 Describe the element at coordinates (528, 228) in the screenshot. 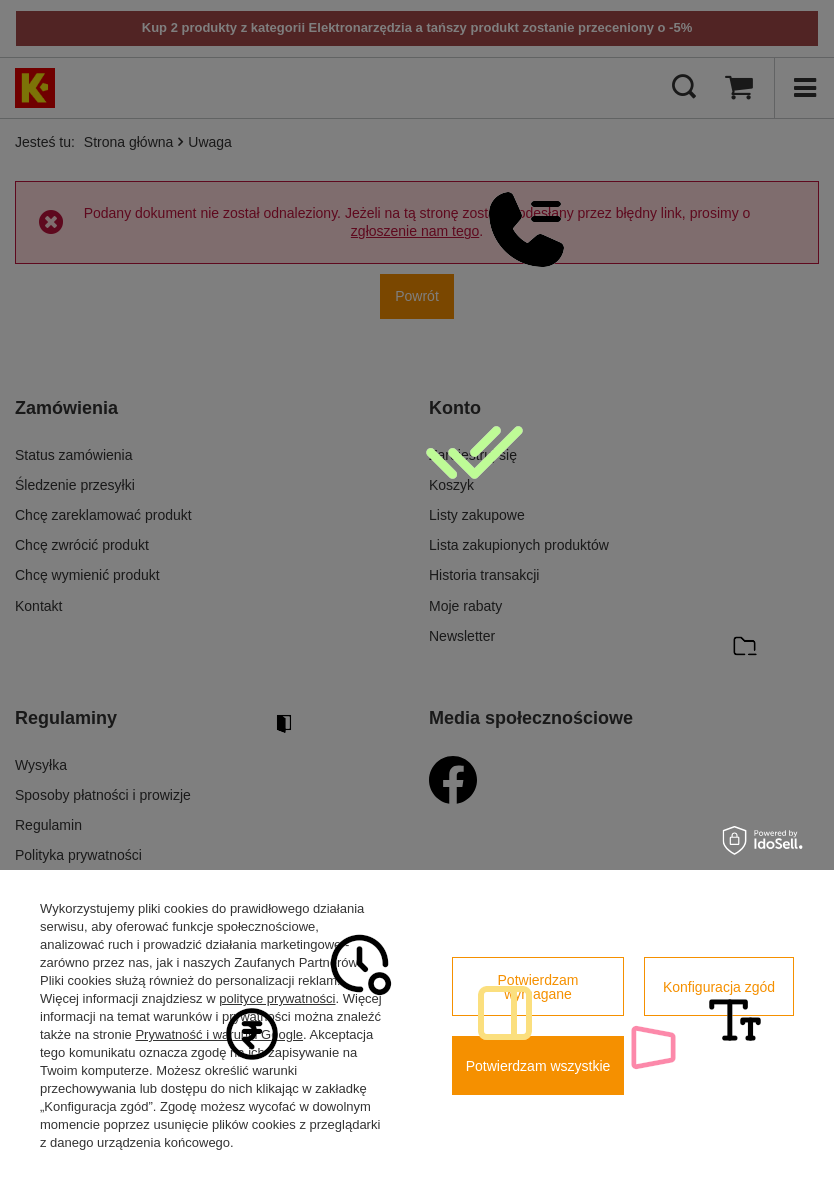

I see `view contact list or phone directory` at that location.